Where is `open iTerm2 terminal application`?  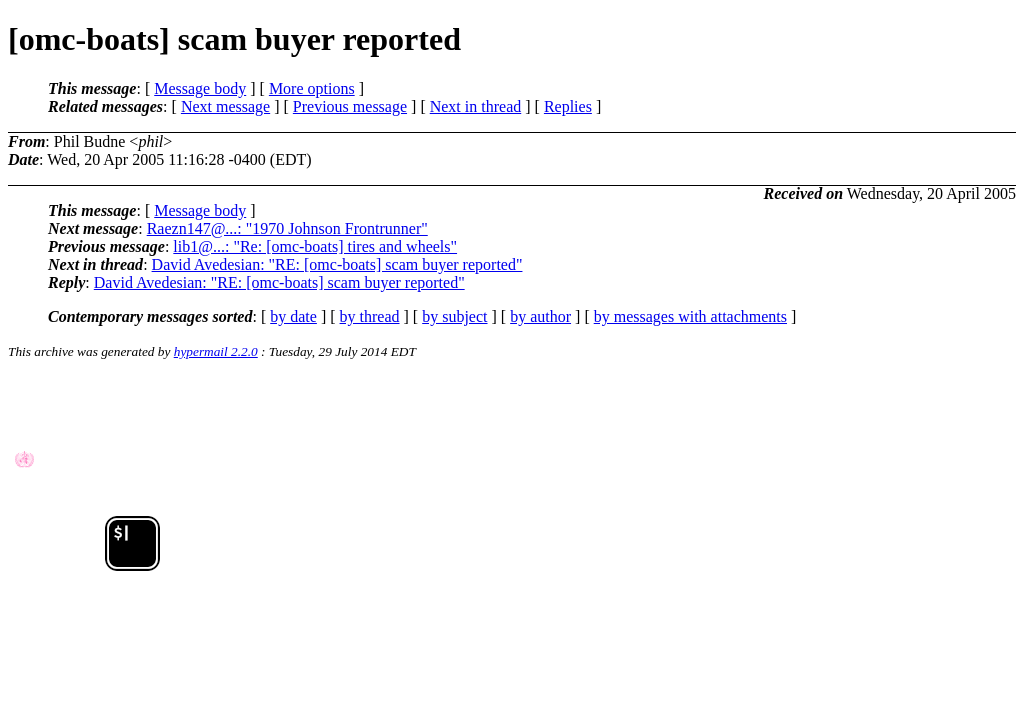
open iTerm2 terminal application is located at coordinates (132, 543).